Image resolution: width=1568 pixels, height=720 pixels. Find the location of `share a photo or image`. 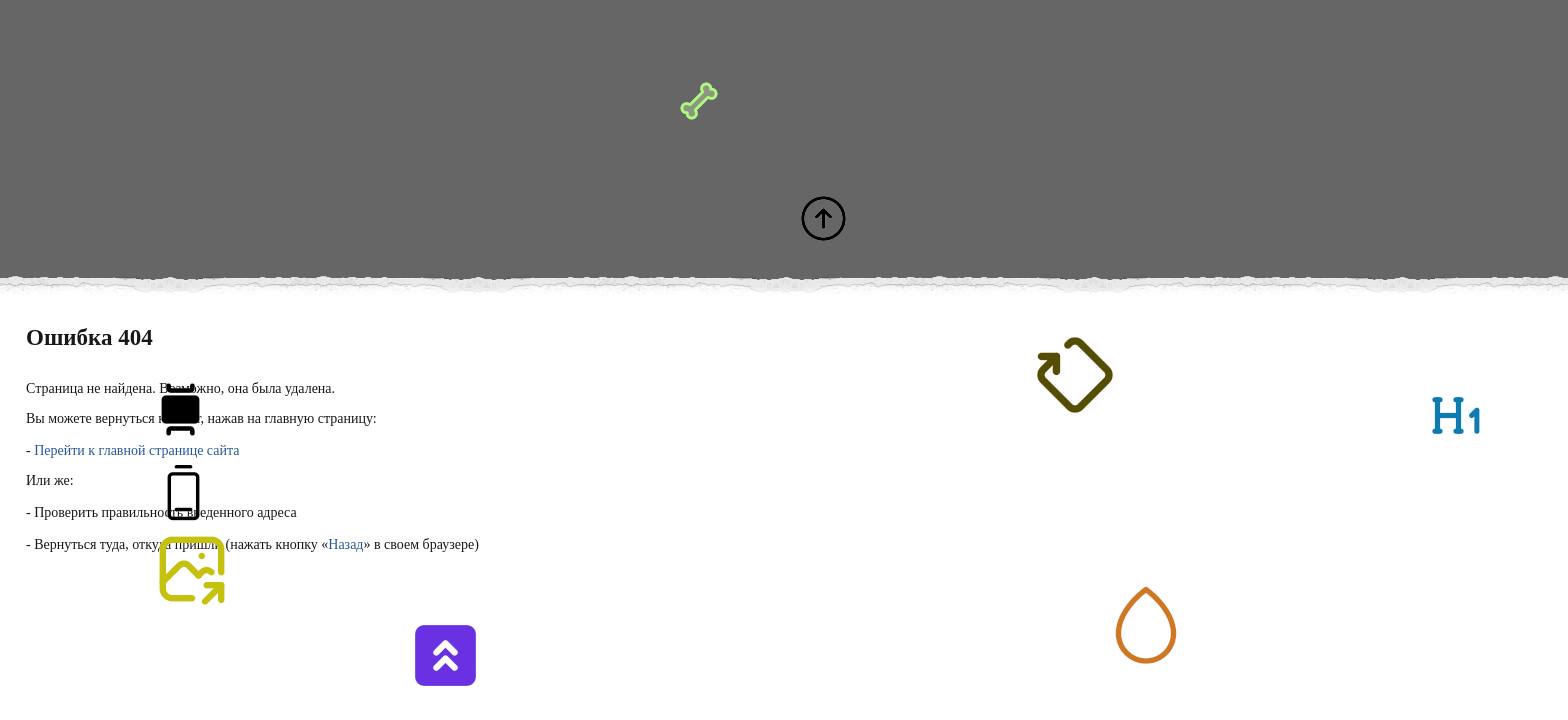

share a photo or image is located at coordinates (192, 569).